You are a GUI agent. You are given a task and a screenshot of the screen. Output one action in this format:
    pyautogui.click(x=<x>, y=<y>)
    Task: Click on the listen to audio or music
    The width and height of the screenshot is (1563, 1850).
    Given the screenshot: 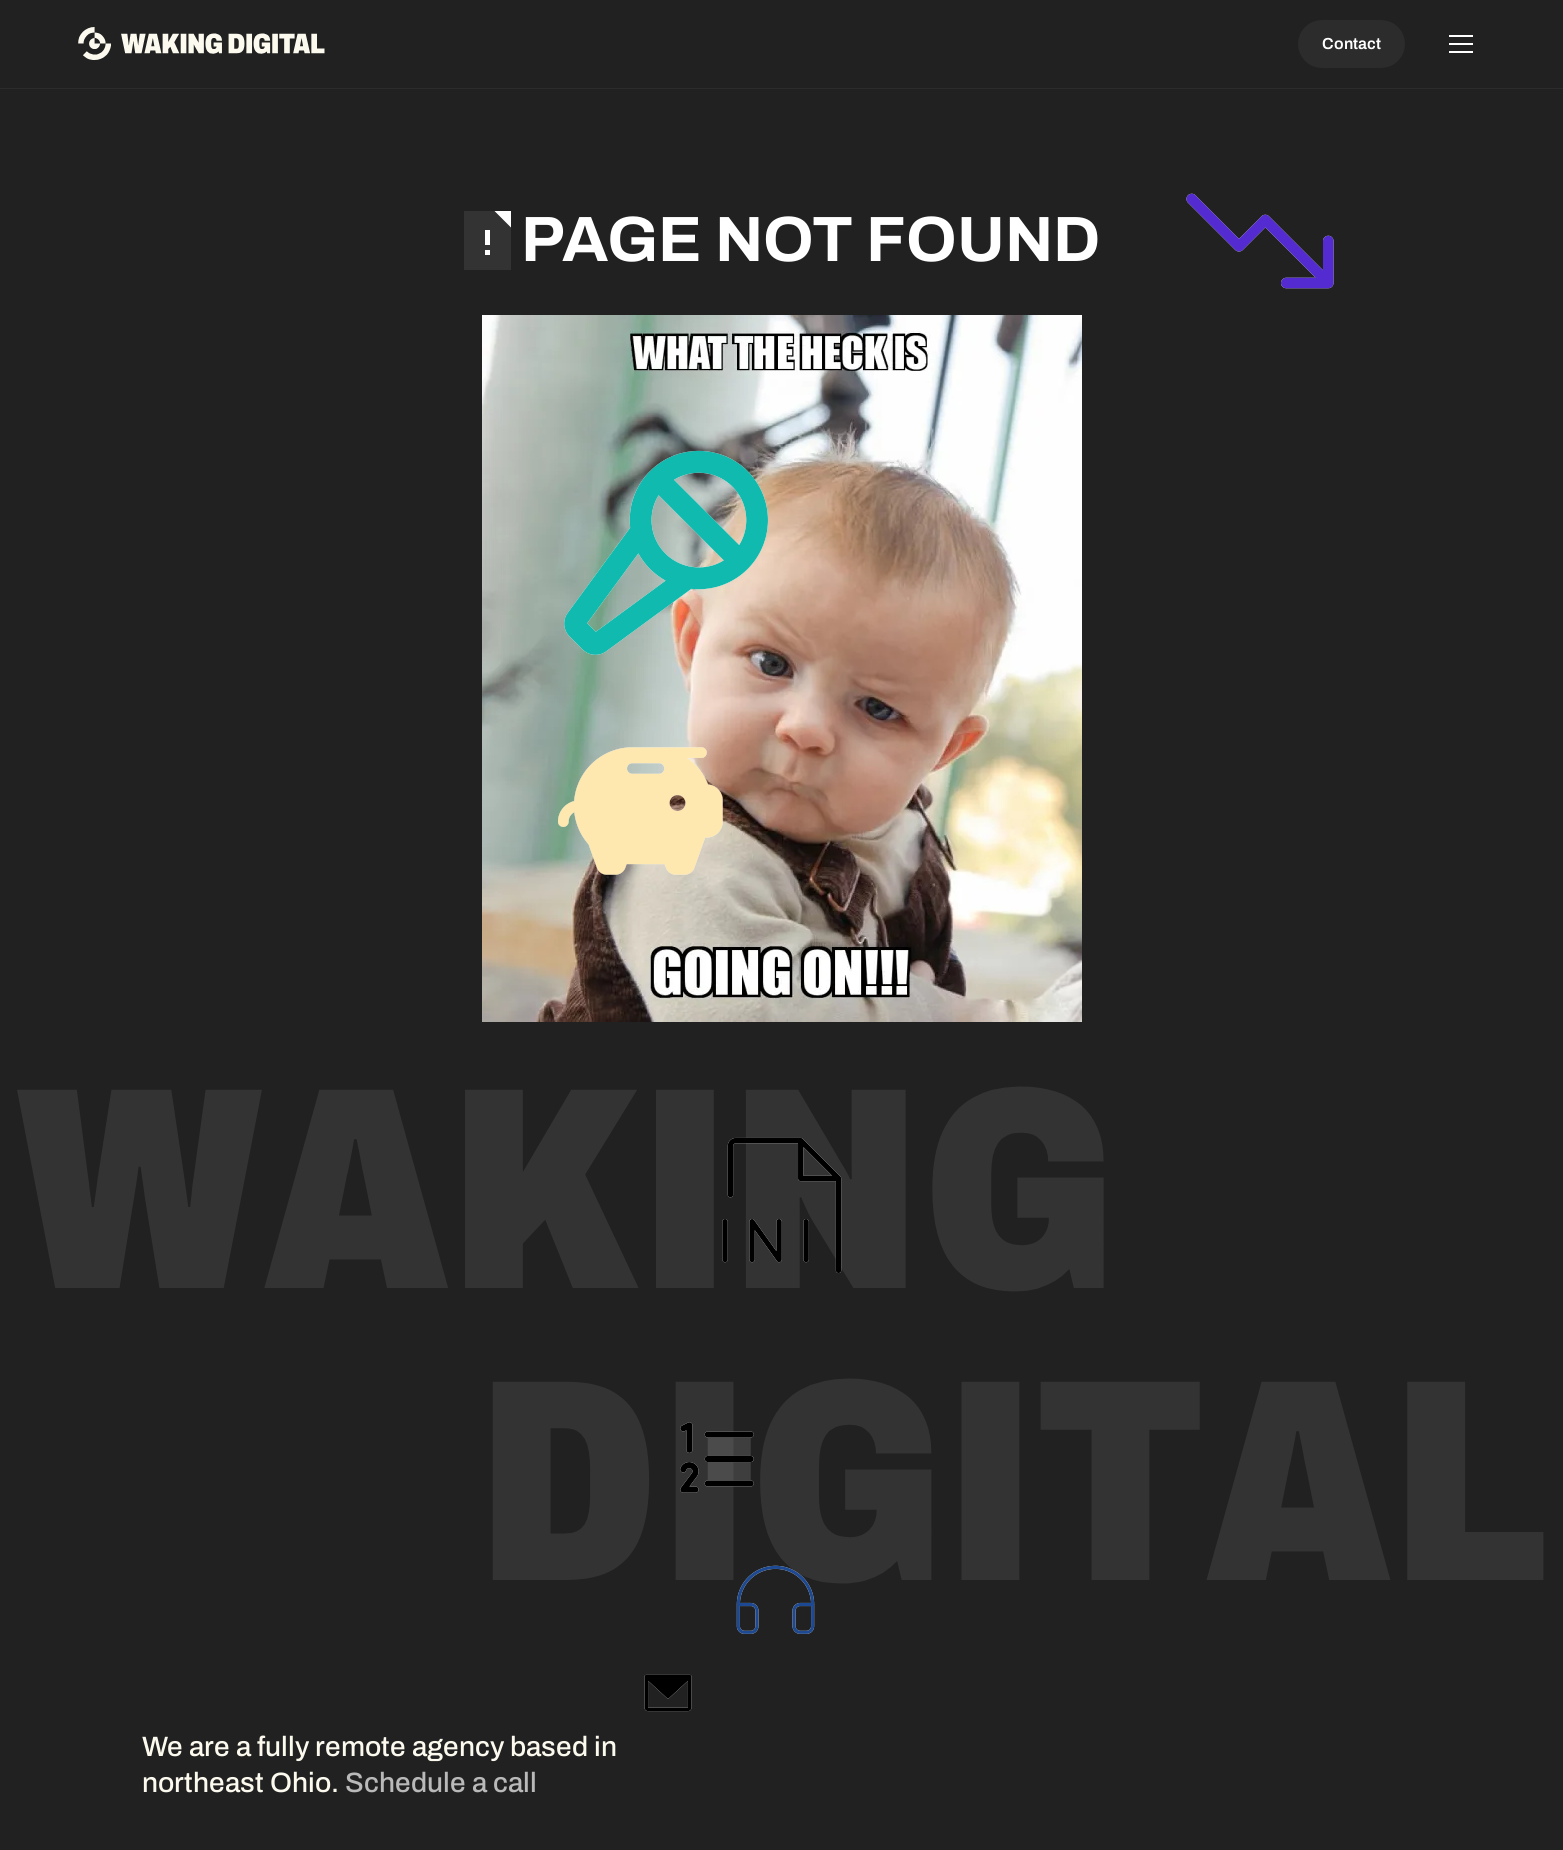 What is the action you would take?
    pyautogui.click(x=775, y=1604)
    